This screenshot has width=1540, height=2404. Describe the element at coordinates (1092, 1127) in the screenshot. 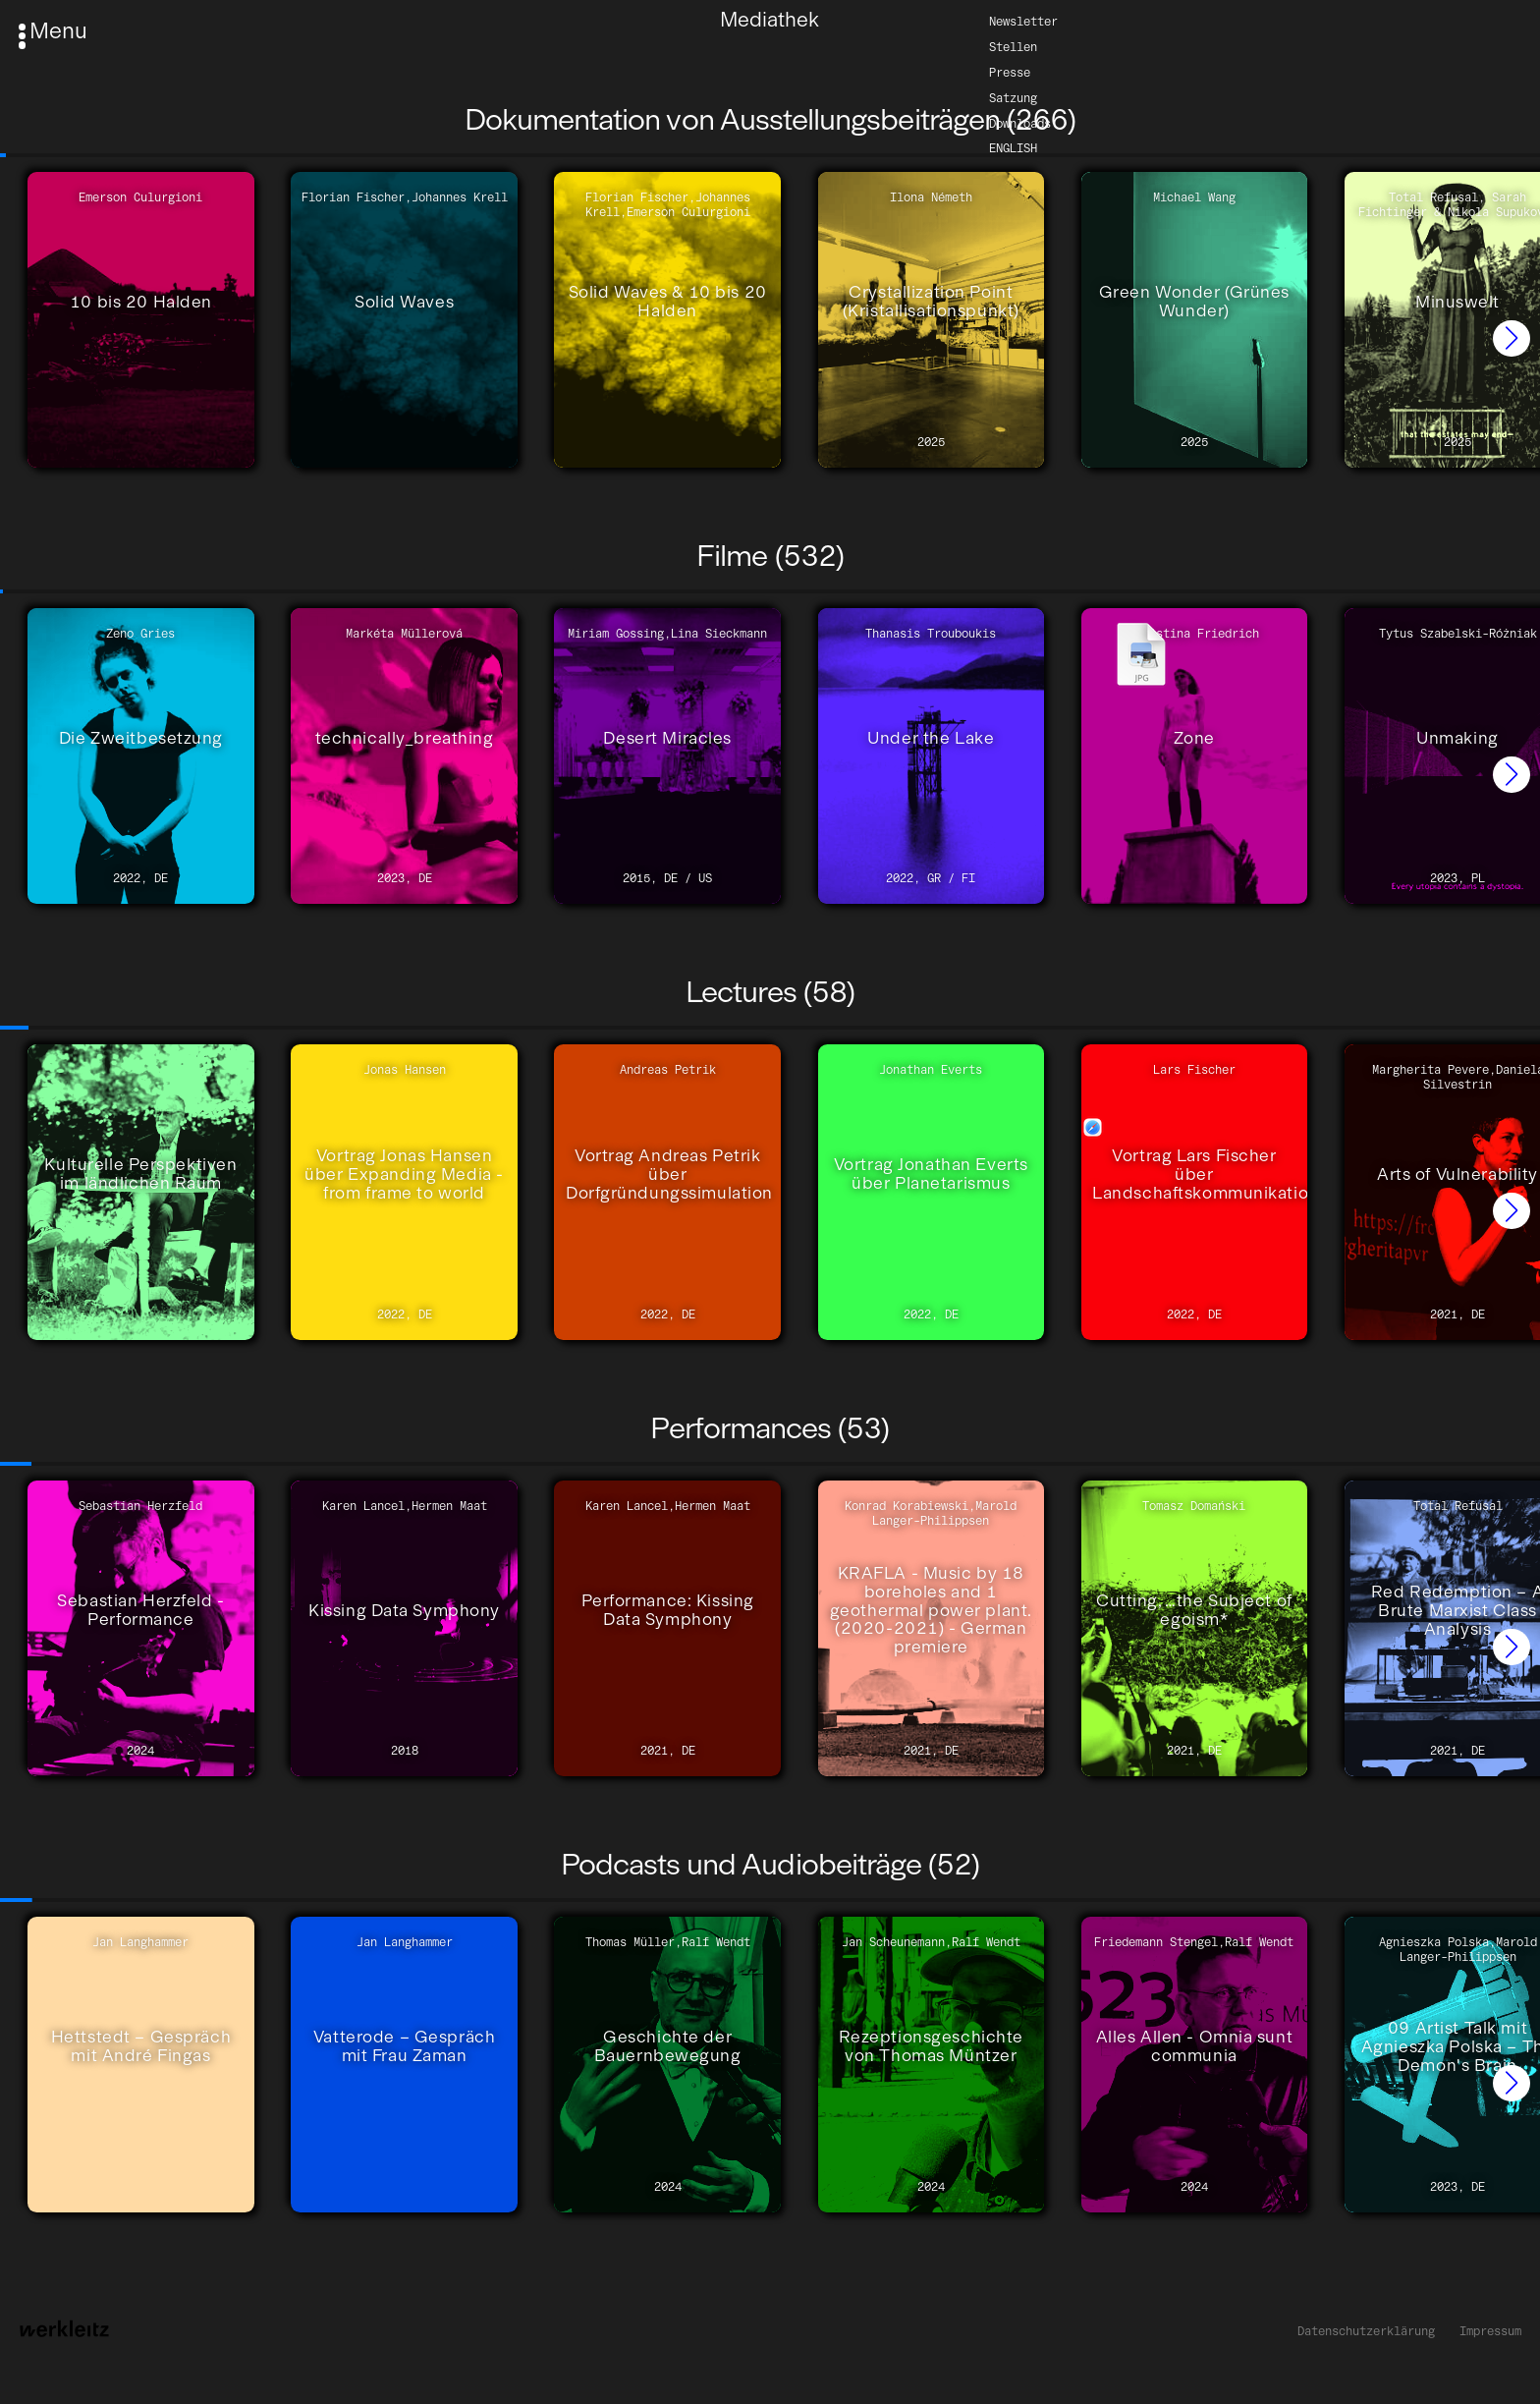

I see `open Safari web browser` at that location.